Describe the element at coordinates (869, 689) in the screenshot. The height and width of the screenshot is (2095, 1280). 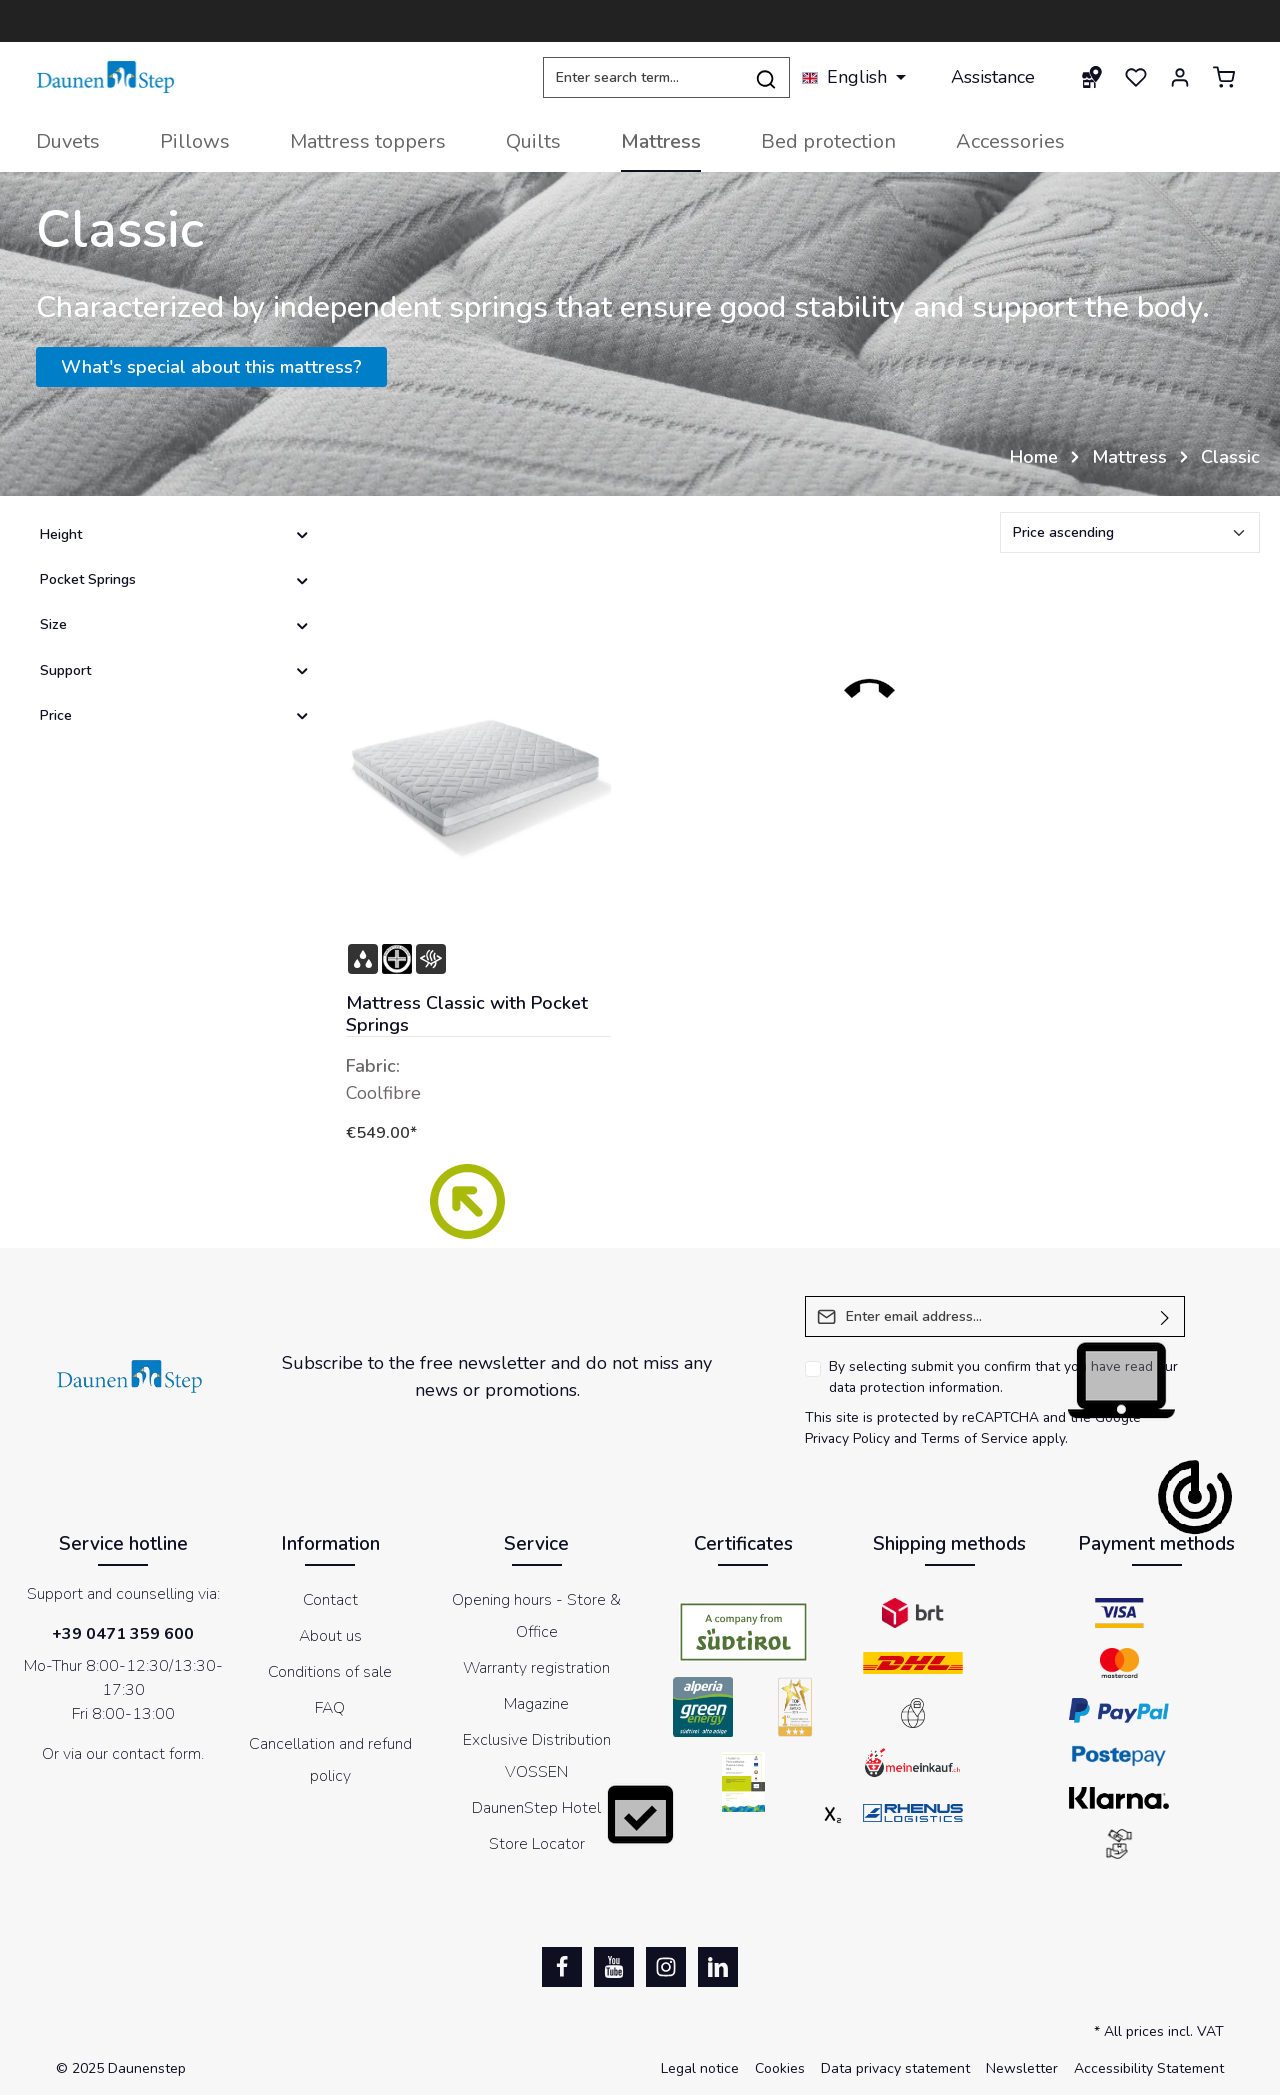
I see `end the current phone call` at that location.